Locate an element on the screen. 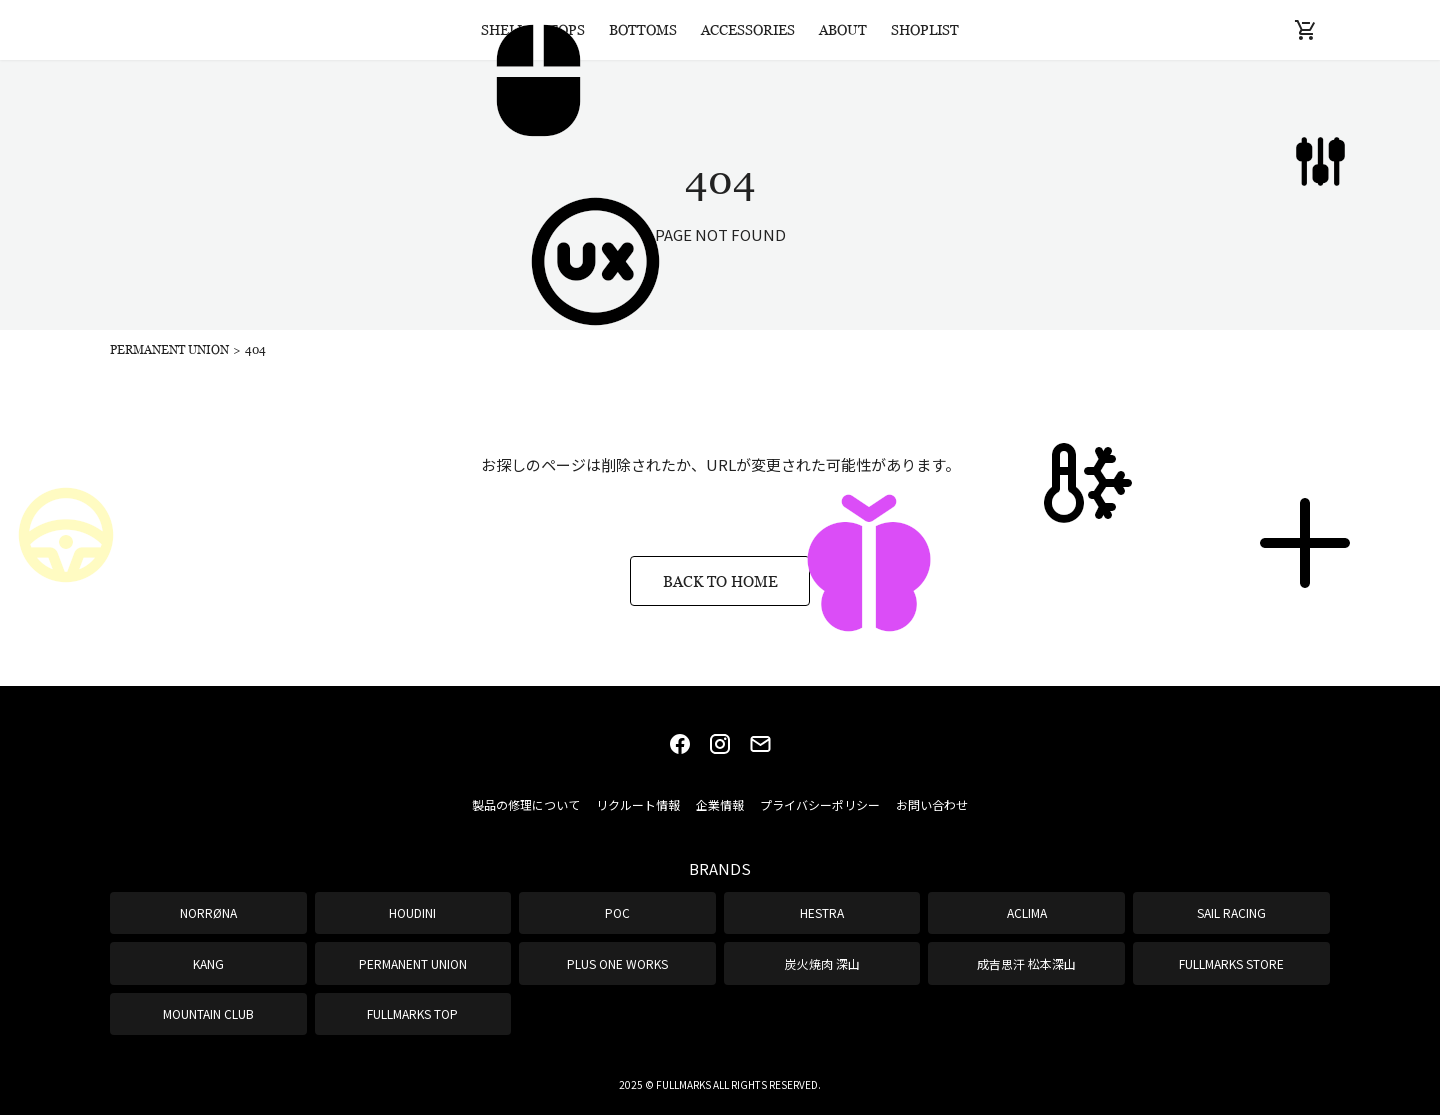 This screenshot has height=1115, width=1440. access user experience design tools is located at coordinates (595, 261).